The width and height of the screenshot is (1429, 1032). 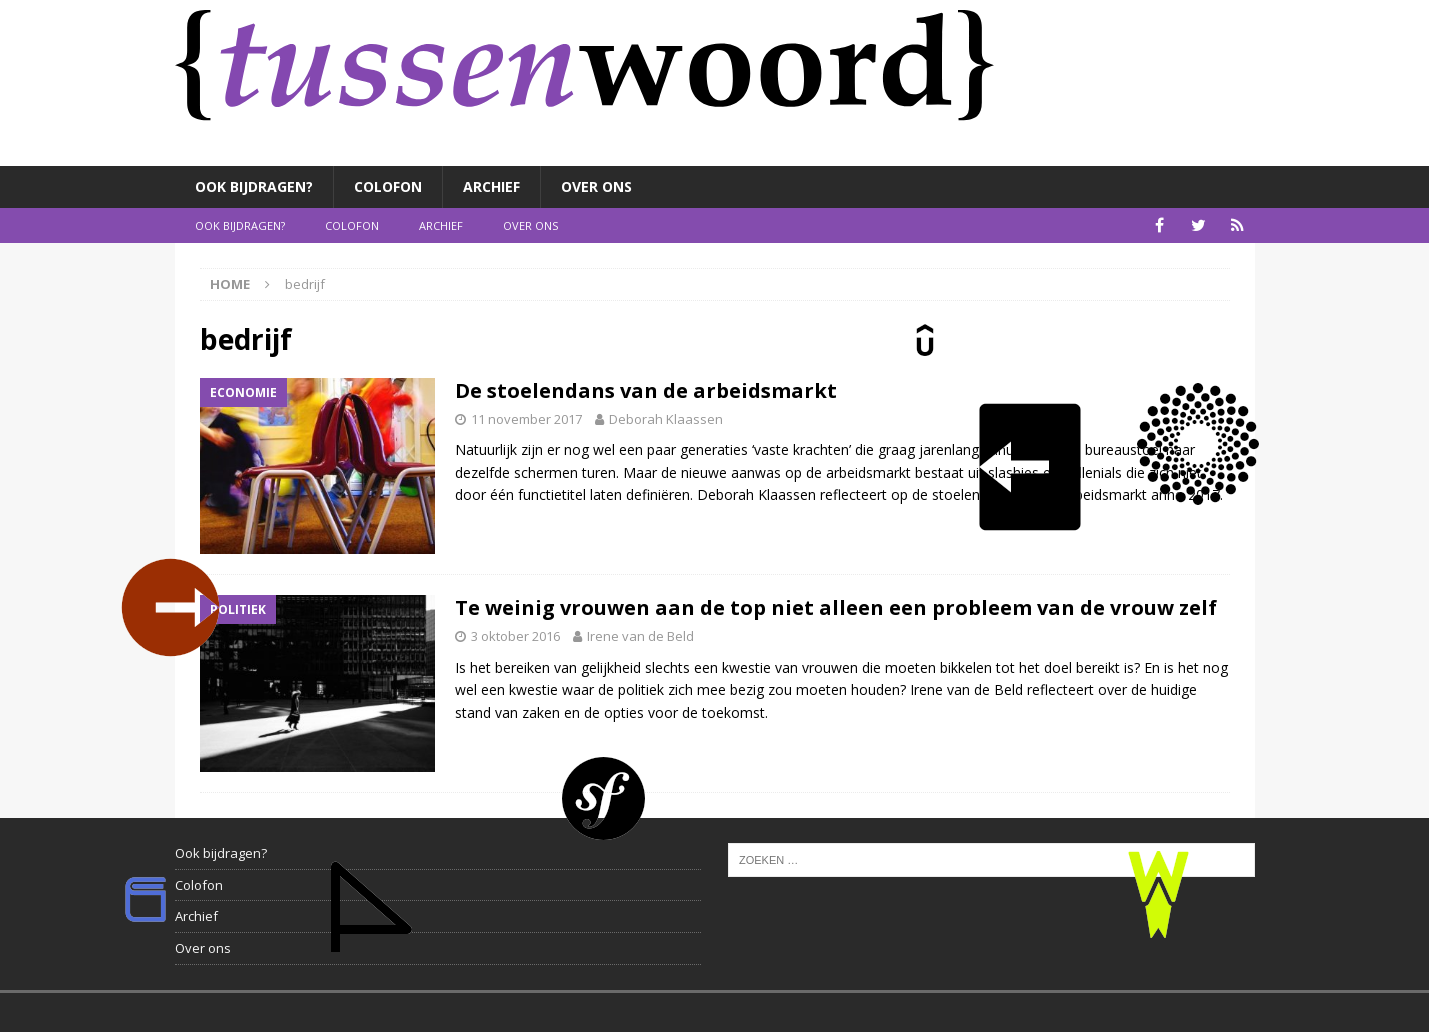 What do you see at coordinates (367, 907) in the screenshot?
I see `flag an item for review or attention` at bounding box center [367, 907].